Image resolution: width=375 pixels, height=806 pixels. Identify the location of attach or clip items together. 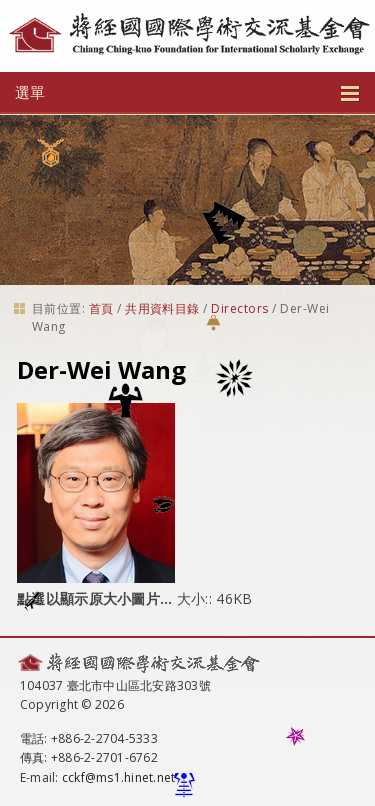
(224, 223).